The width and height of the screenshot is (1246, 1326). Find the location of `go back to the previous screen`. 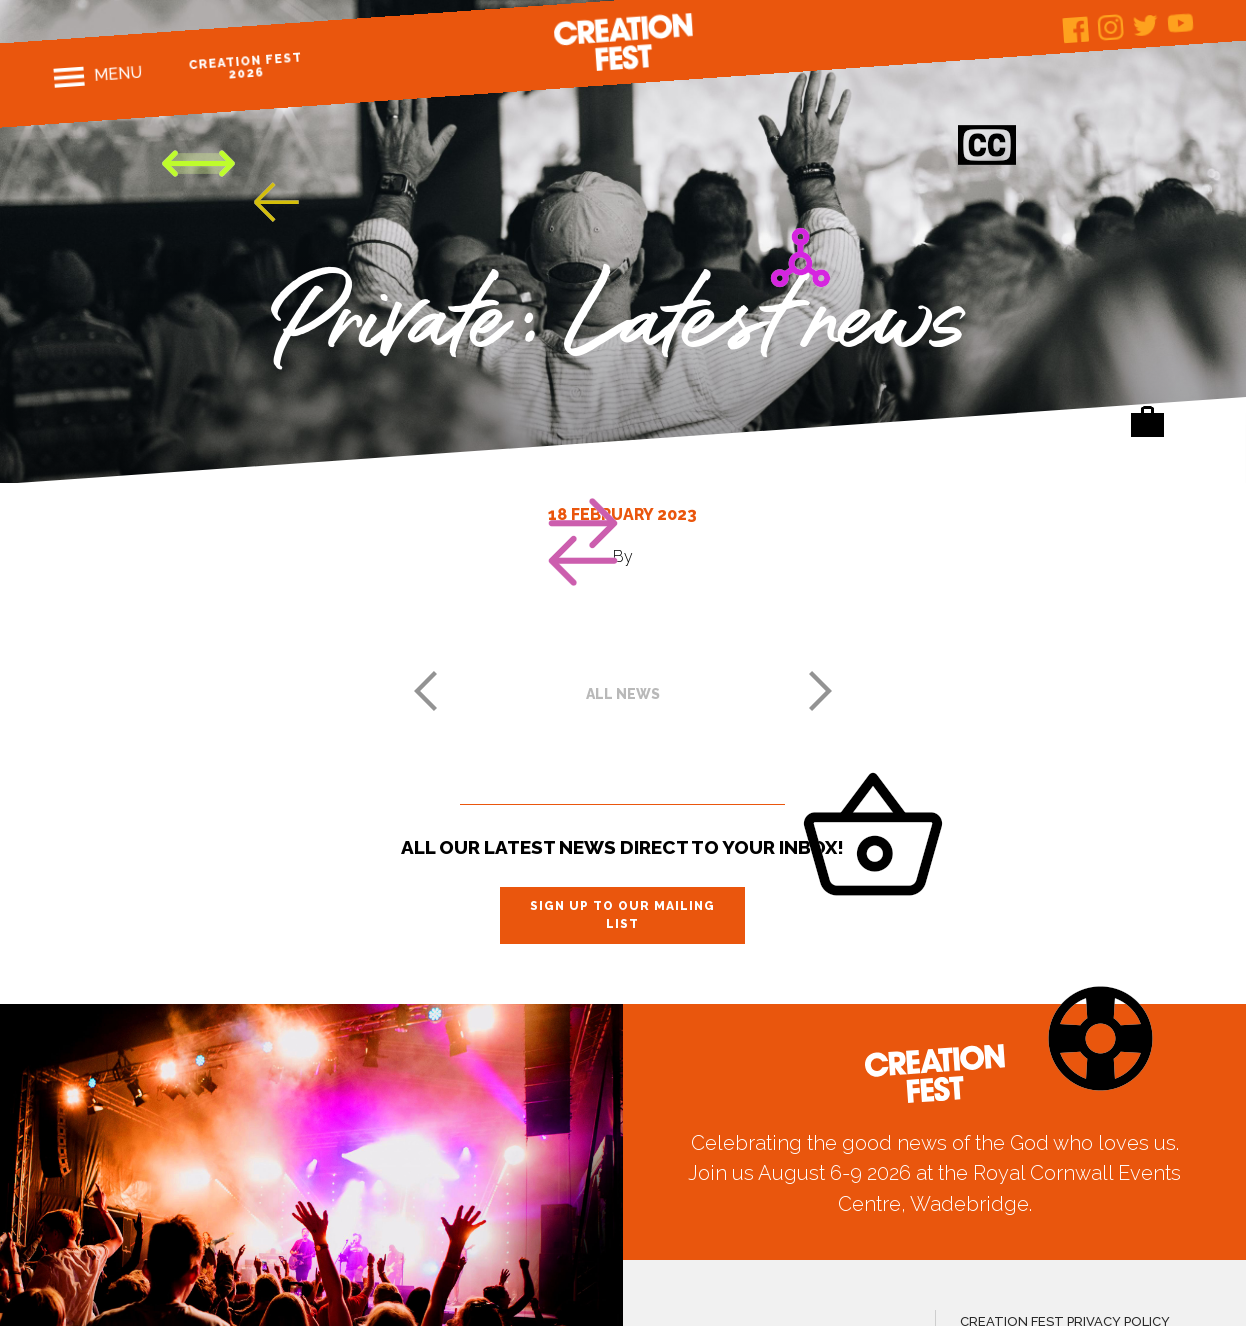

go back to the previous screen is located at coordinates (276, 200).